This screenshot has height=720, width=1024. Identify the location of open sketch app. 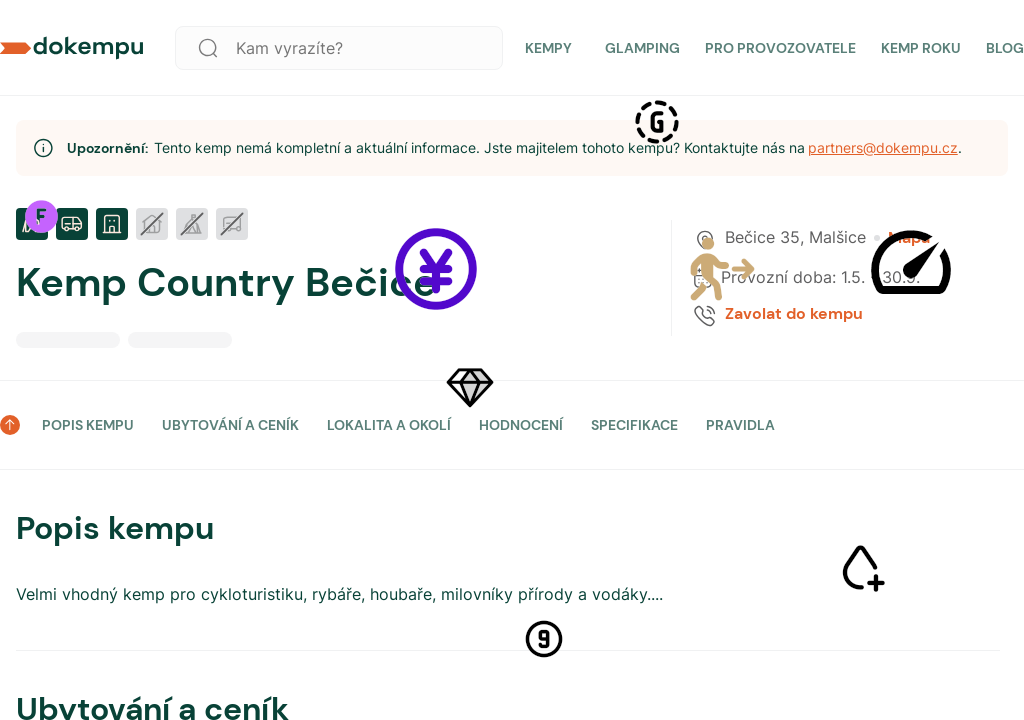
(470, 387).